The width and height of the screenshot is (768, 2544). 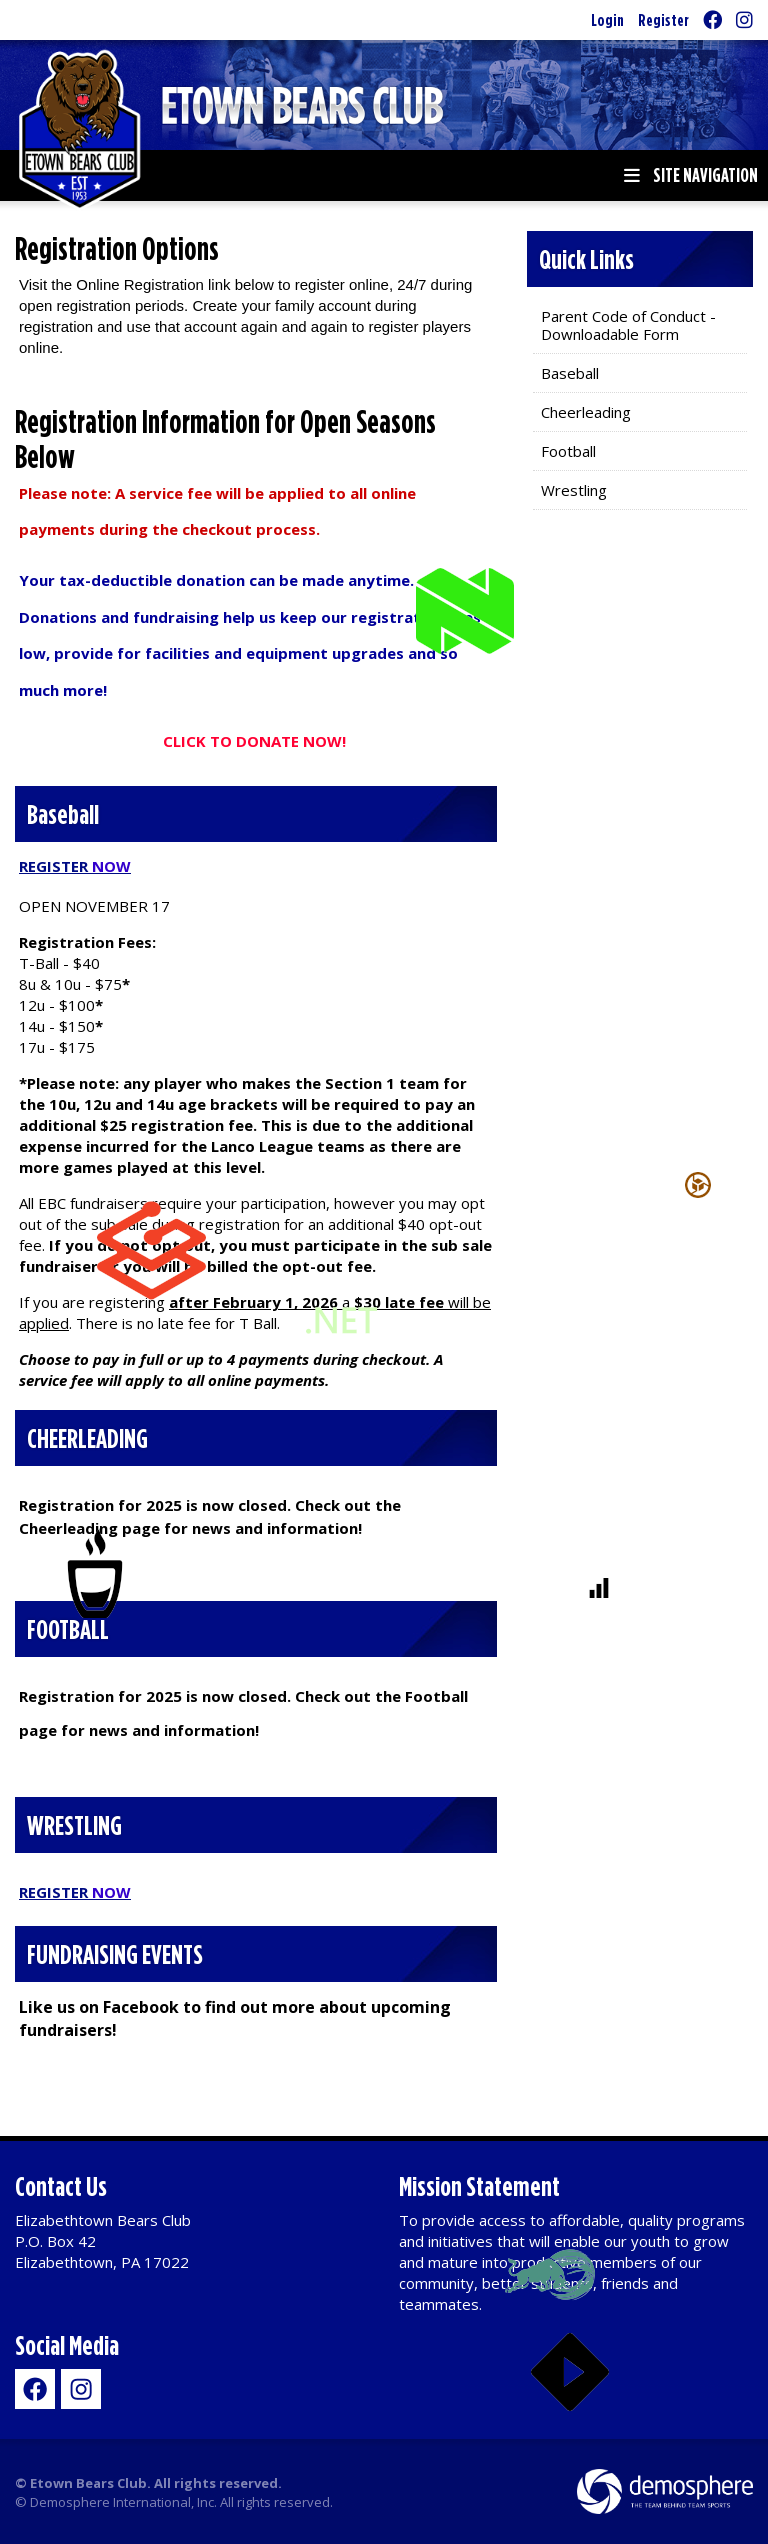 I want to click on open bookmeter app, so click(x=599, y=1588).